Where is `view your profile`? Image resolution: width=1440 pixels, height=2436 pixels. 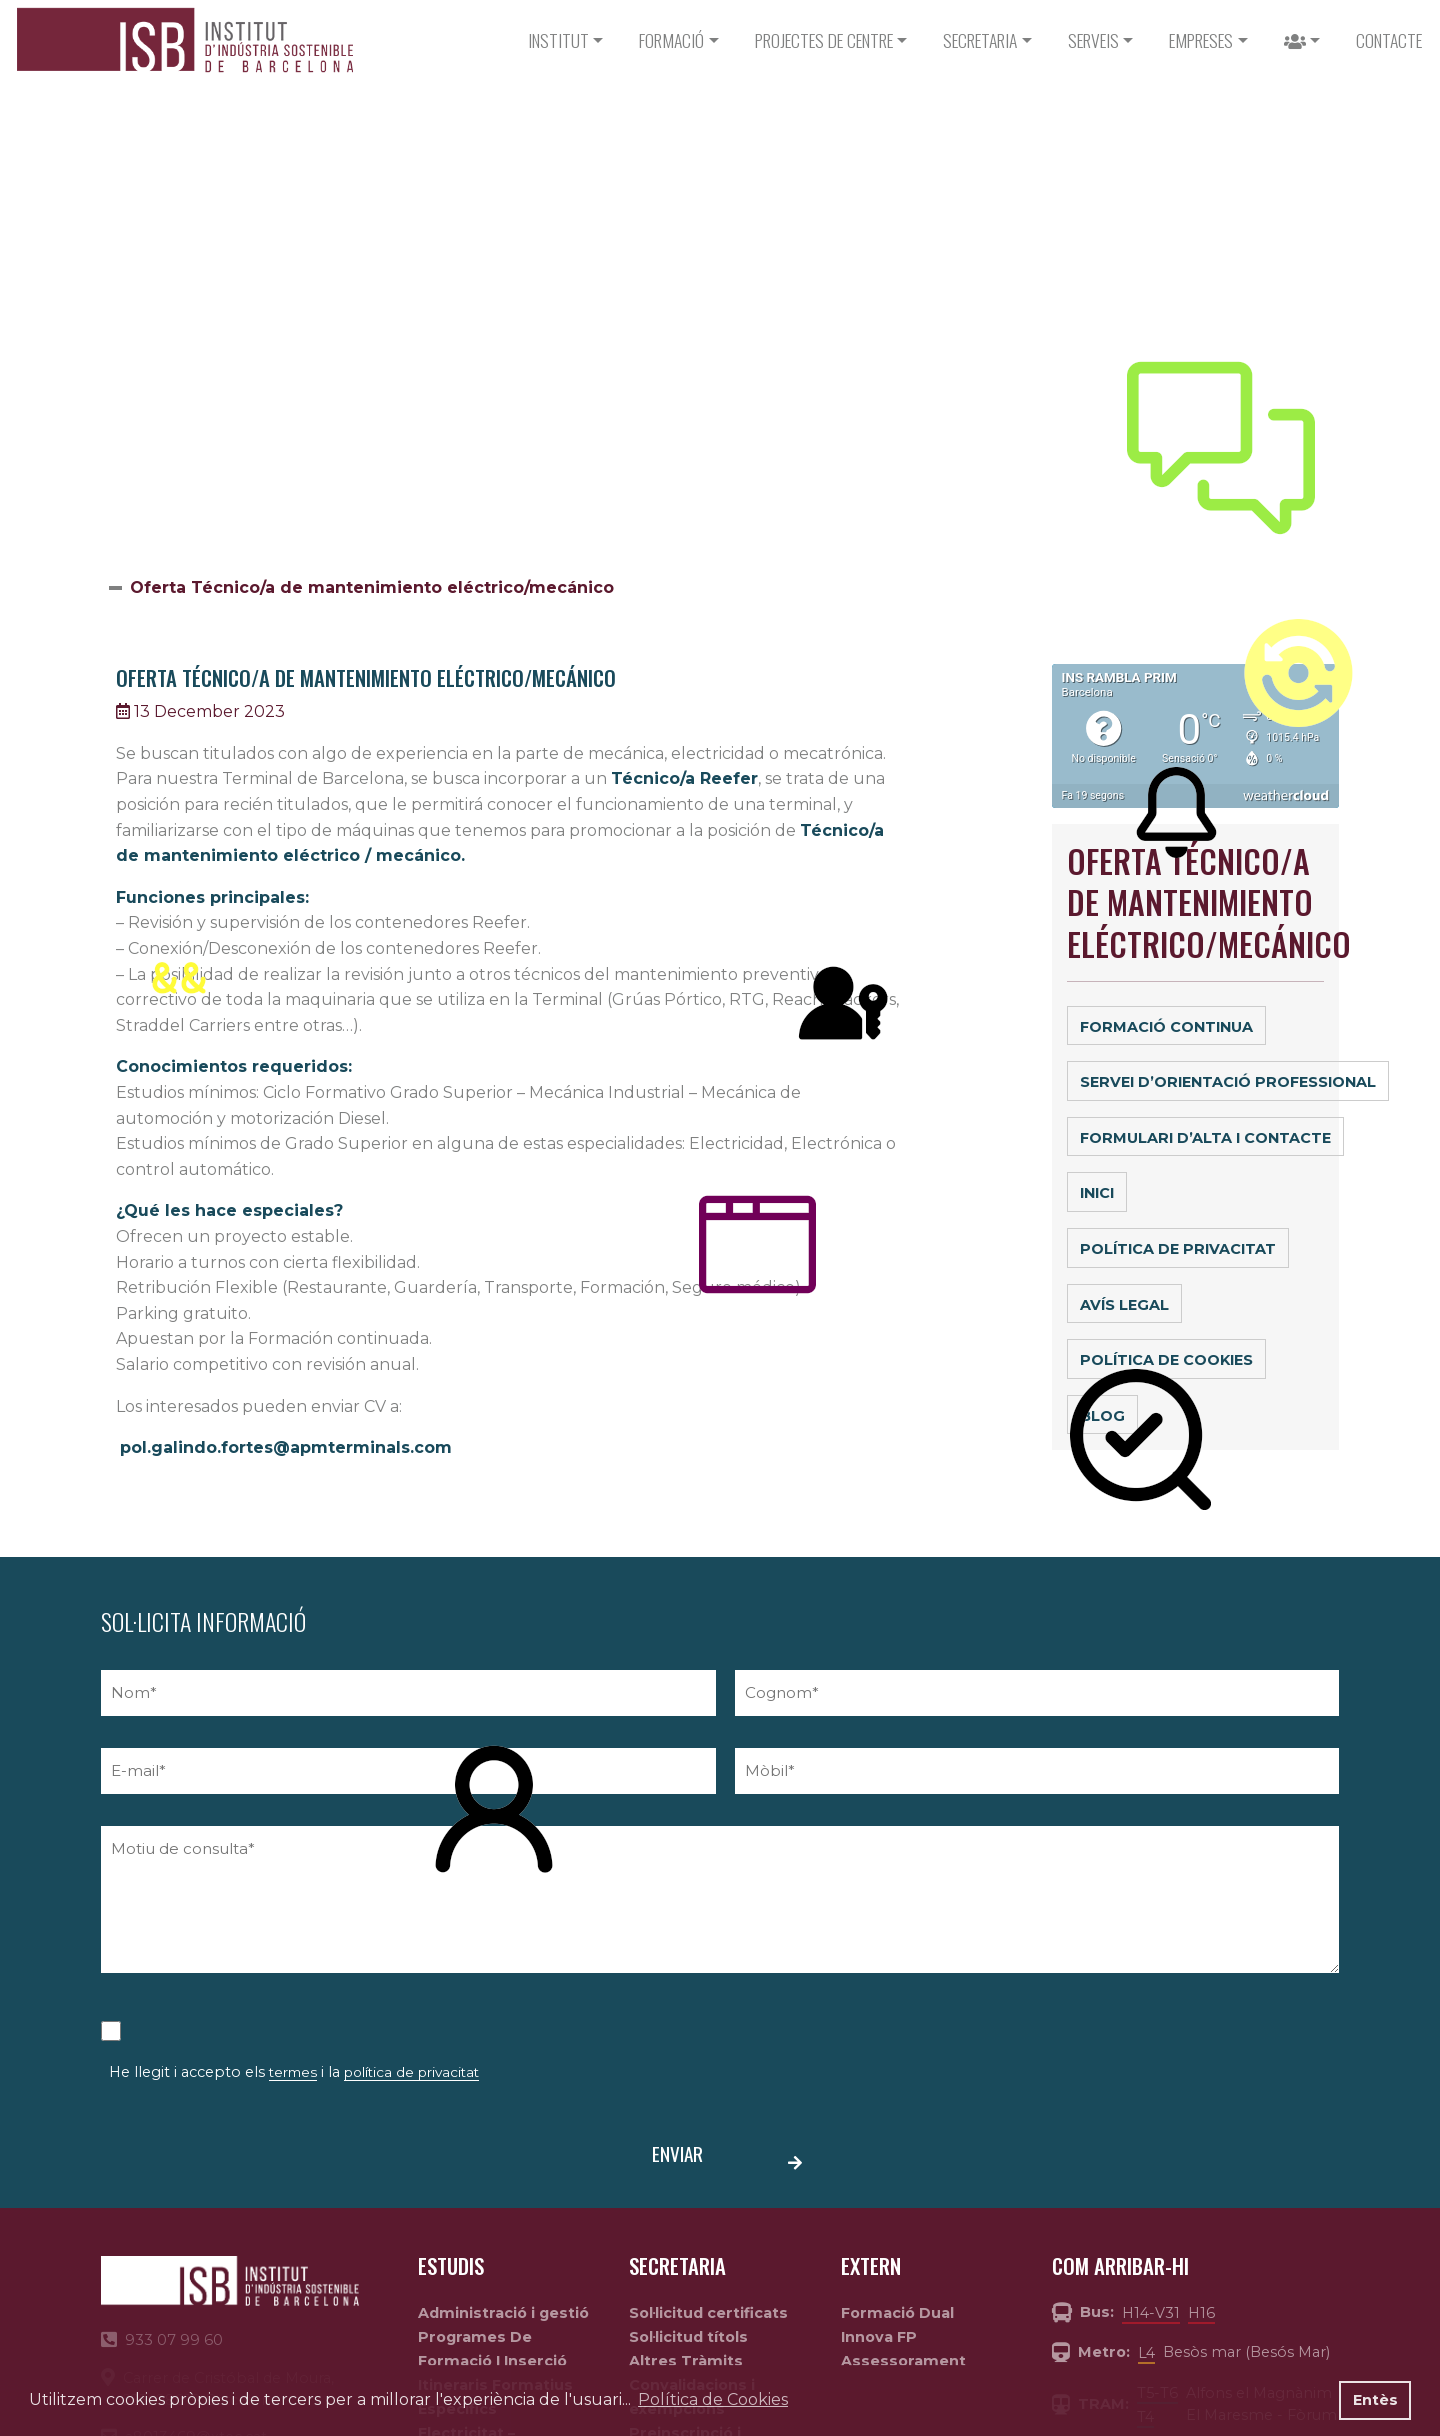
view your profile is located at coordinates (494, 1814).